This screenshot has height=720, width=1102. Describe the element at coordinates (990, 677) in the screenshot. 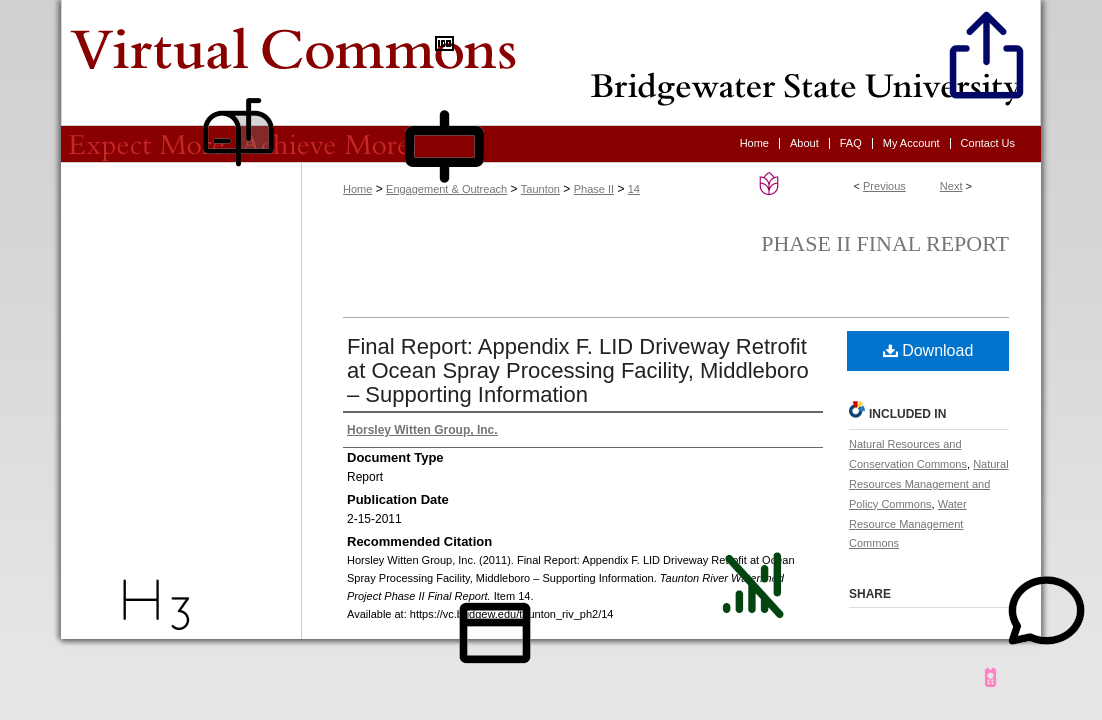

I see `control a connected device remotely` at that location.